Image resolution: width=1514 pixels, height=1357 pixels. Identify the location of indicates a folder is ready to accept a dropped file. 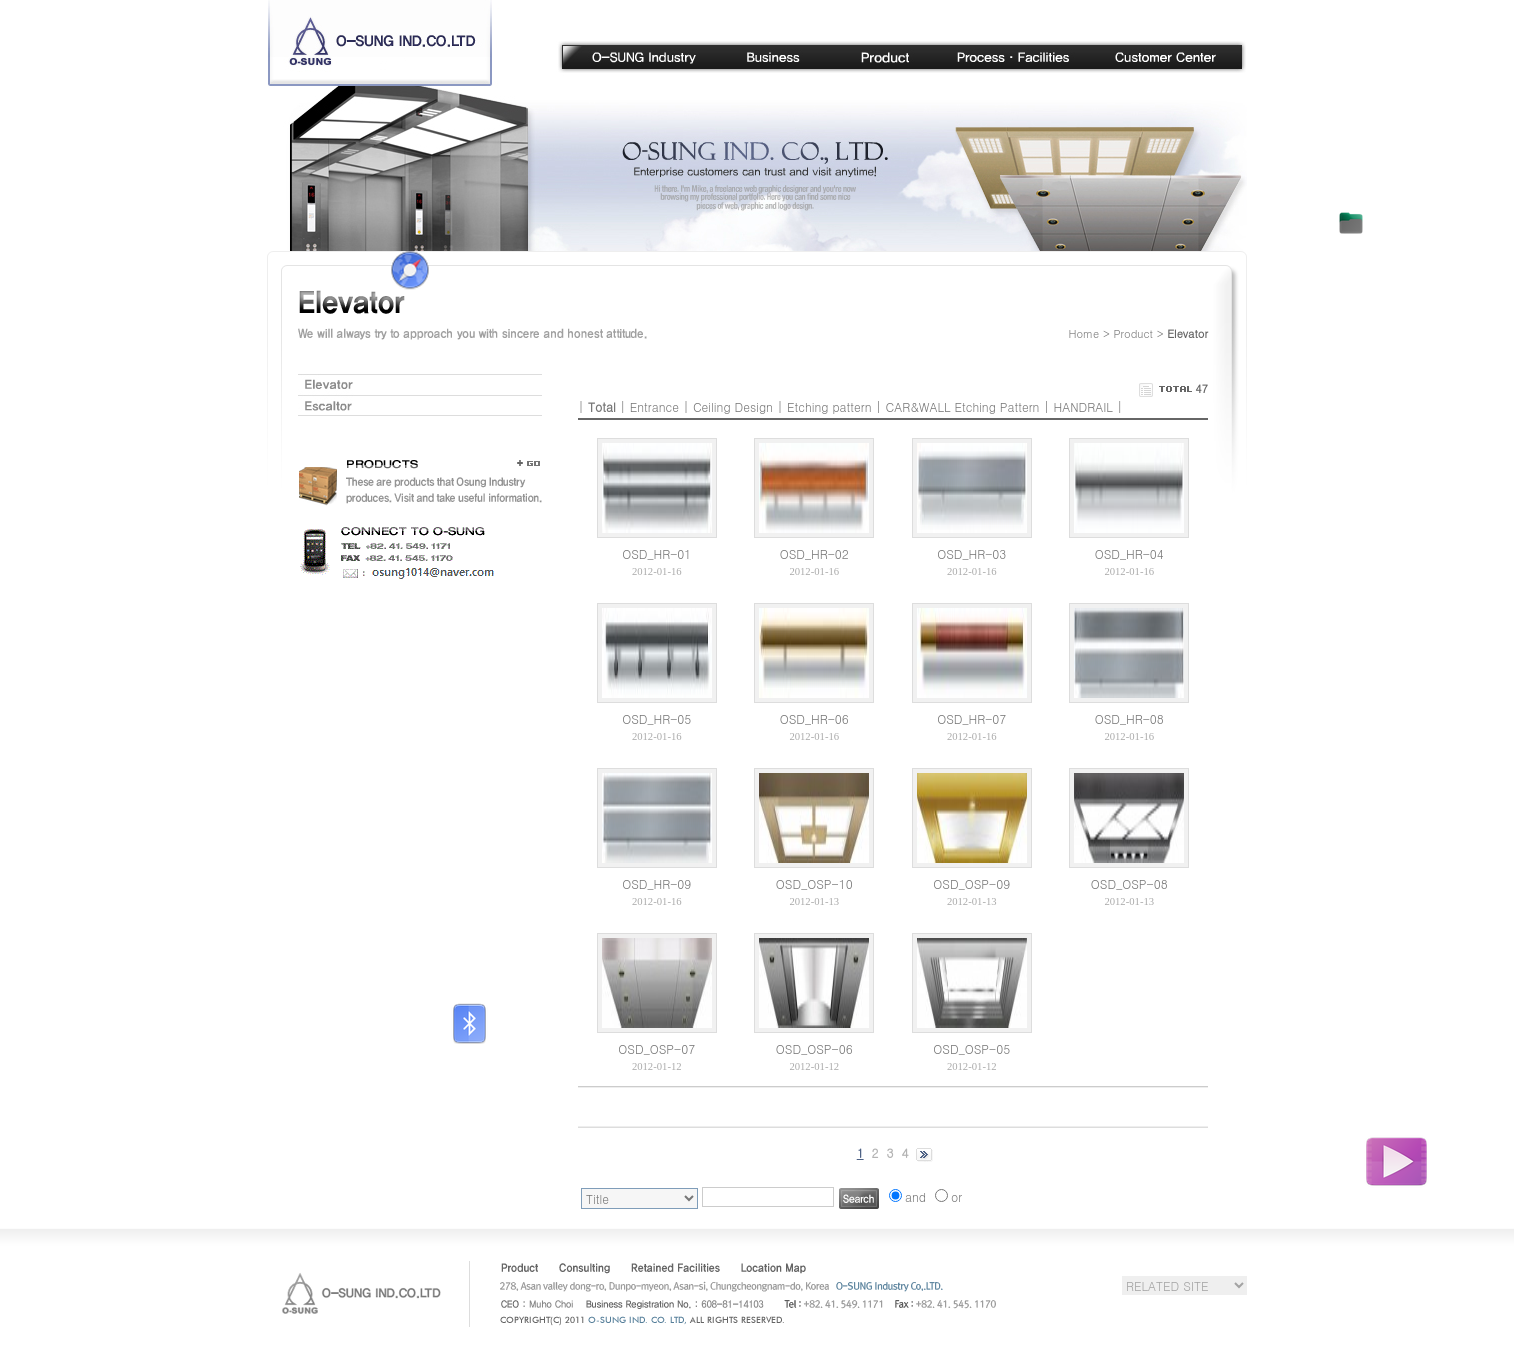
(1351, 223).